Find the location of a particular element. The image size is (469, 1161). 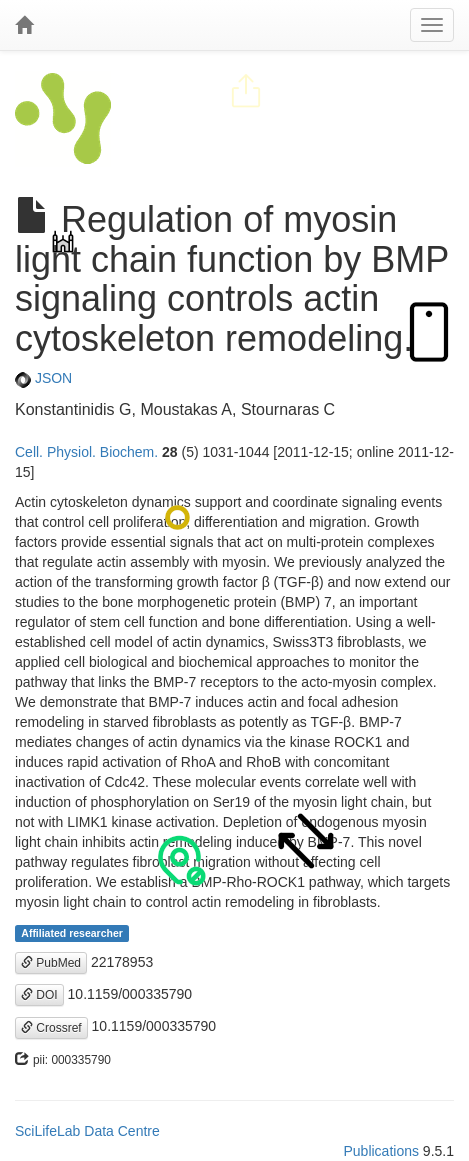

export or share content to another app is located at coordinates (246, 92).